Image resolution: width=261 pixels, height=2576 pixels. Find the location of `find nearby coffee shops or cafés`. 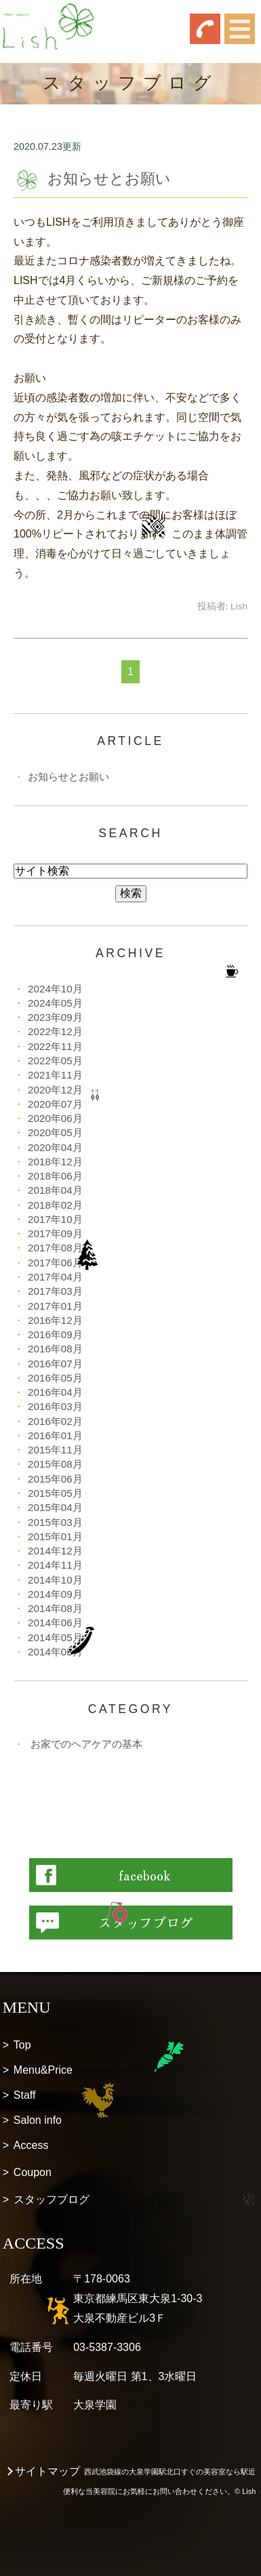

find nearby coffee shops or cafés is located at coordinates (232, 971).